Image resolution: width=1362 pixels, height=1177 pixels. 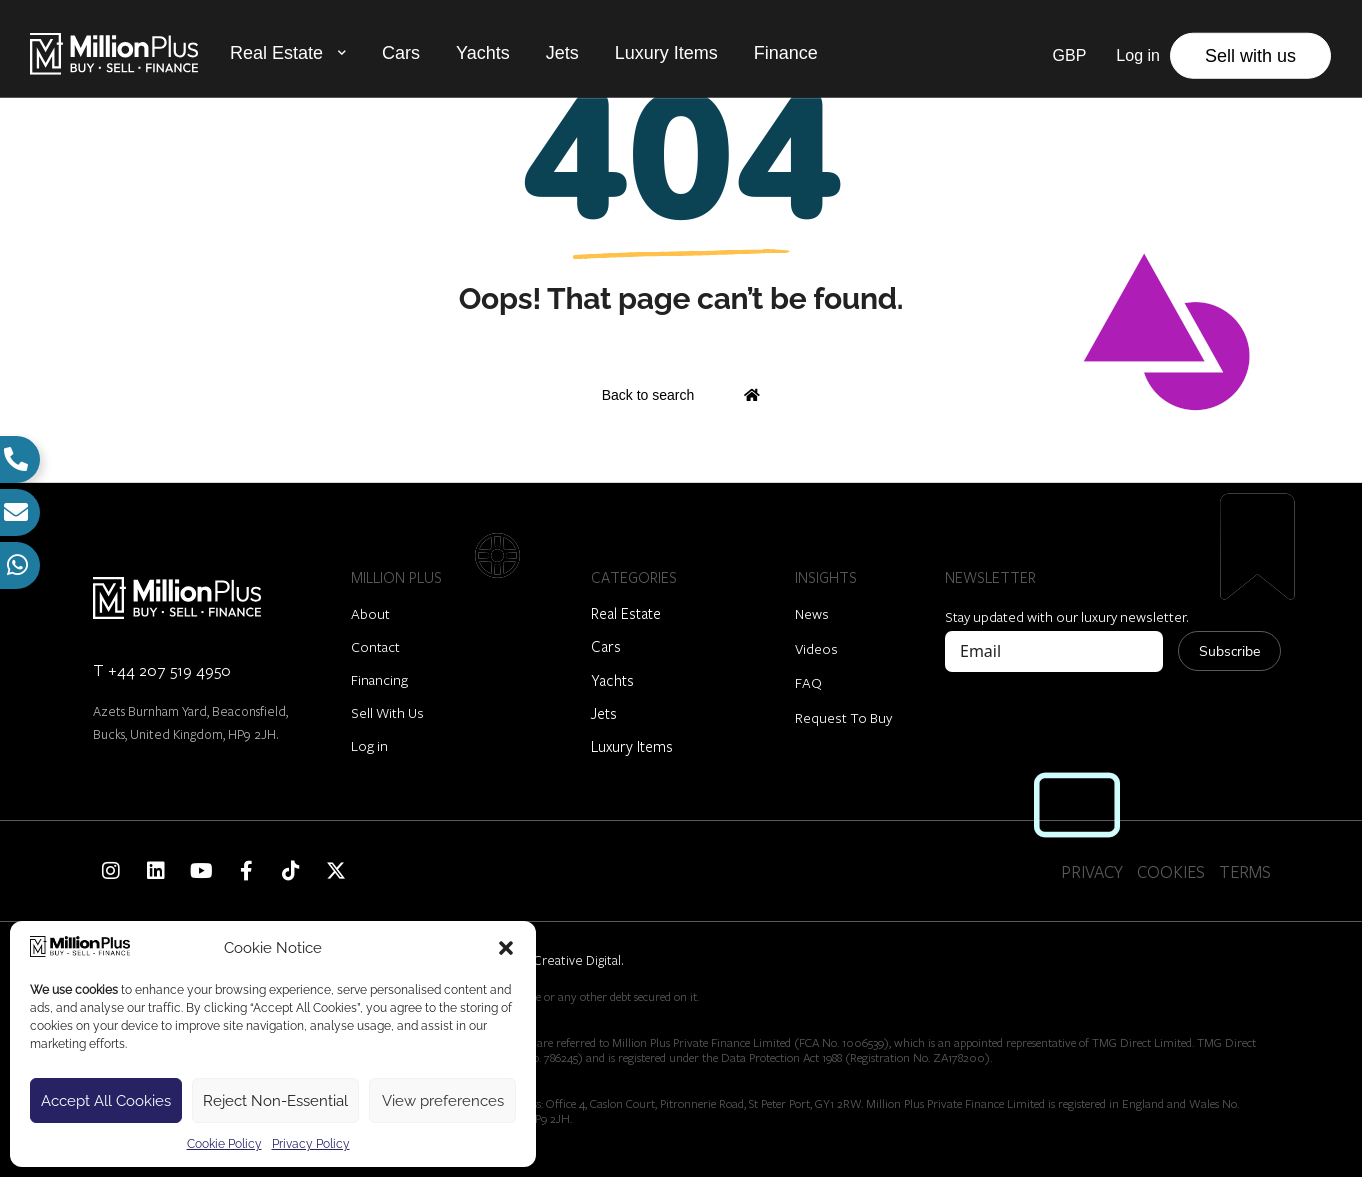 I want to click on switch to landscape tablet view, so click(x=1077, y=805).